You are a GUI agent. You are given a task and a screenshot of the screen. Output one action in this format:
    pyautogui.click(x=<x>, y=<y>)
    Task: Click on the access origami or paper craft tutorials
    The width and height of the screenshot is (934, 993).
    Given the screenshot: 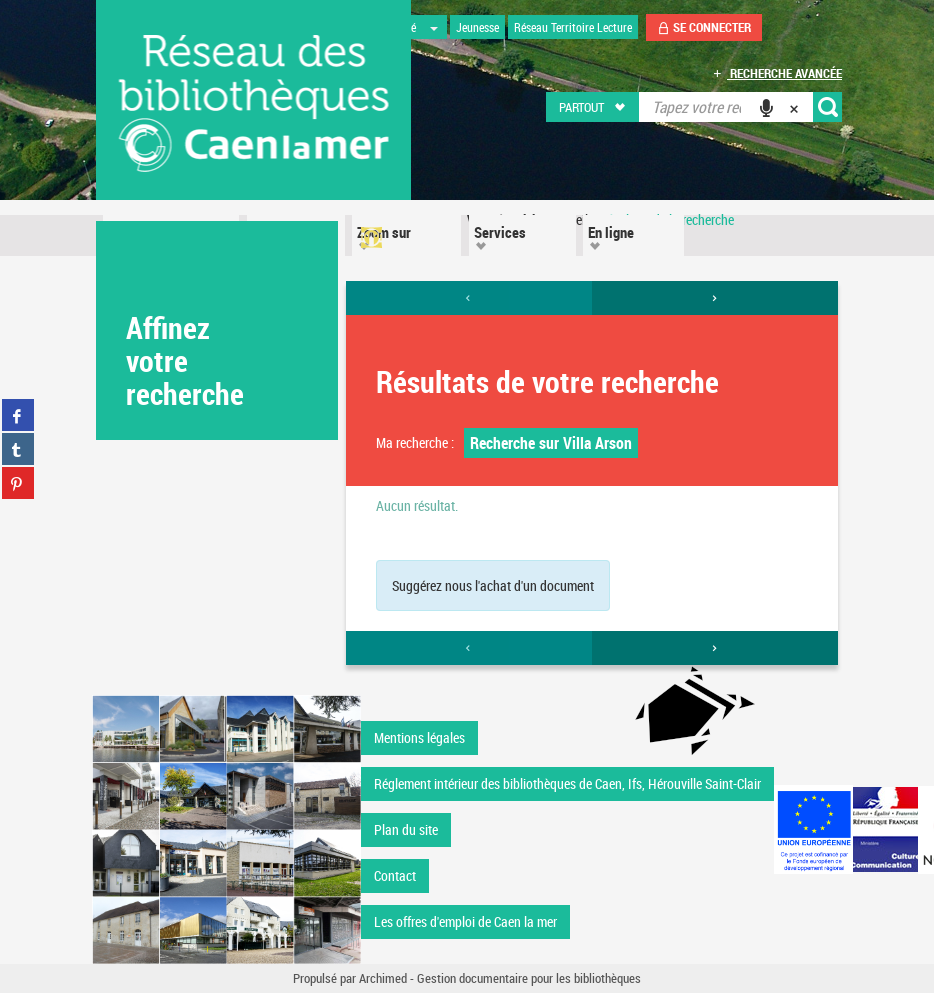 What is the action you would take?
    pyautogui.click(x=694, y=711)
    